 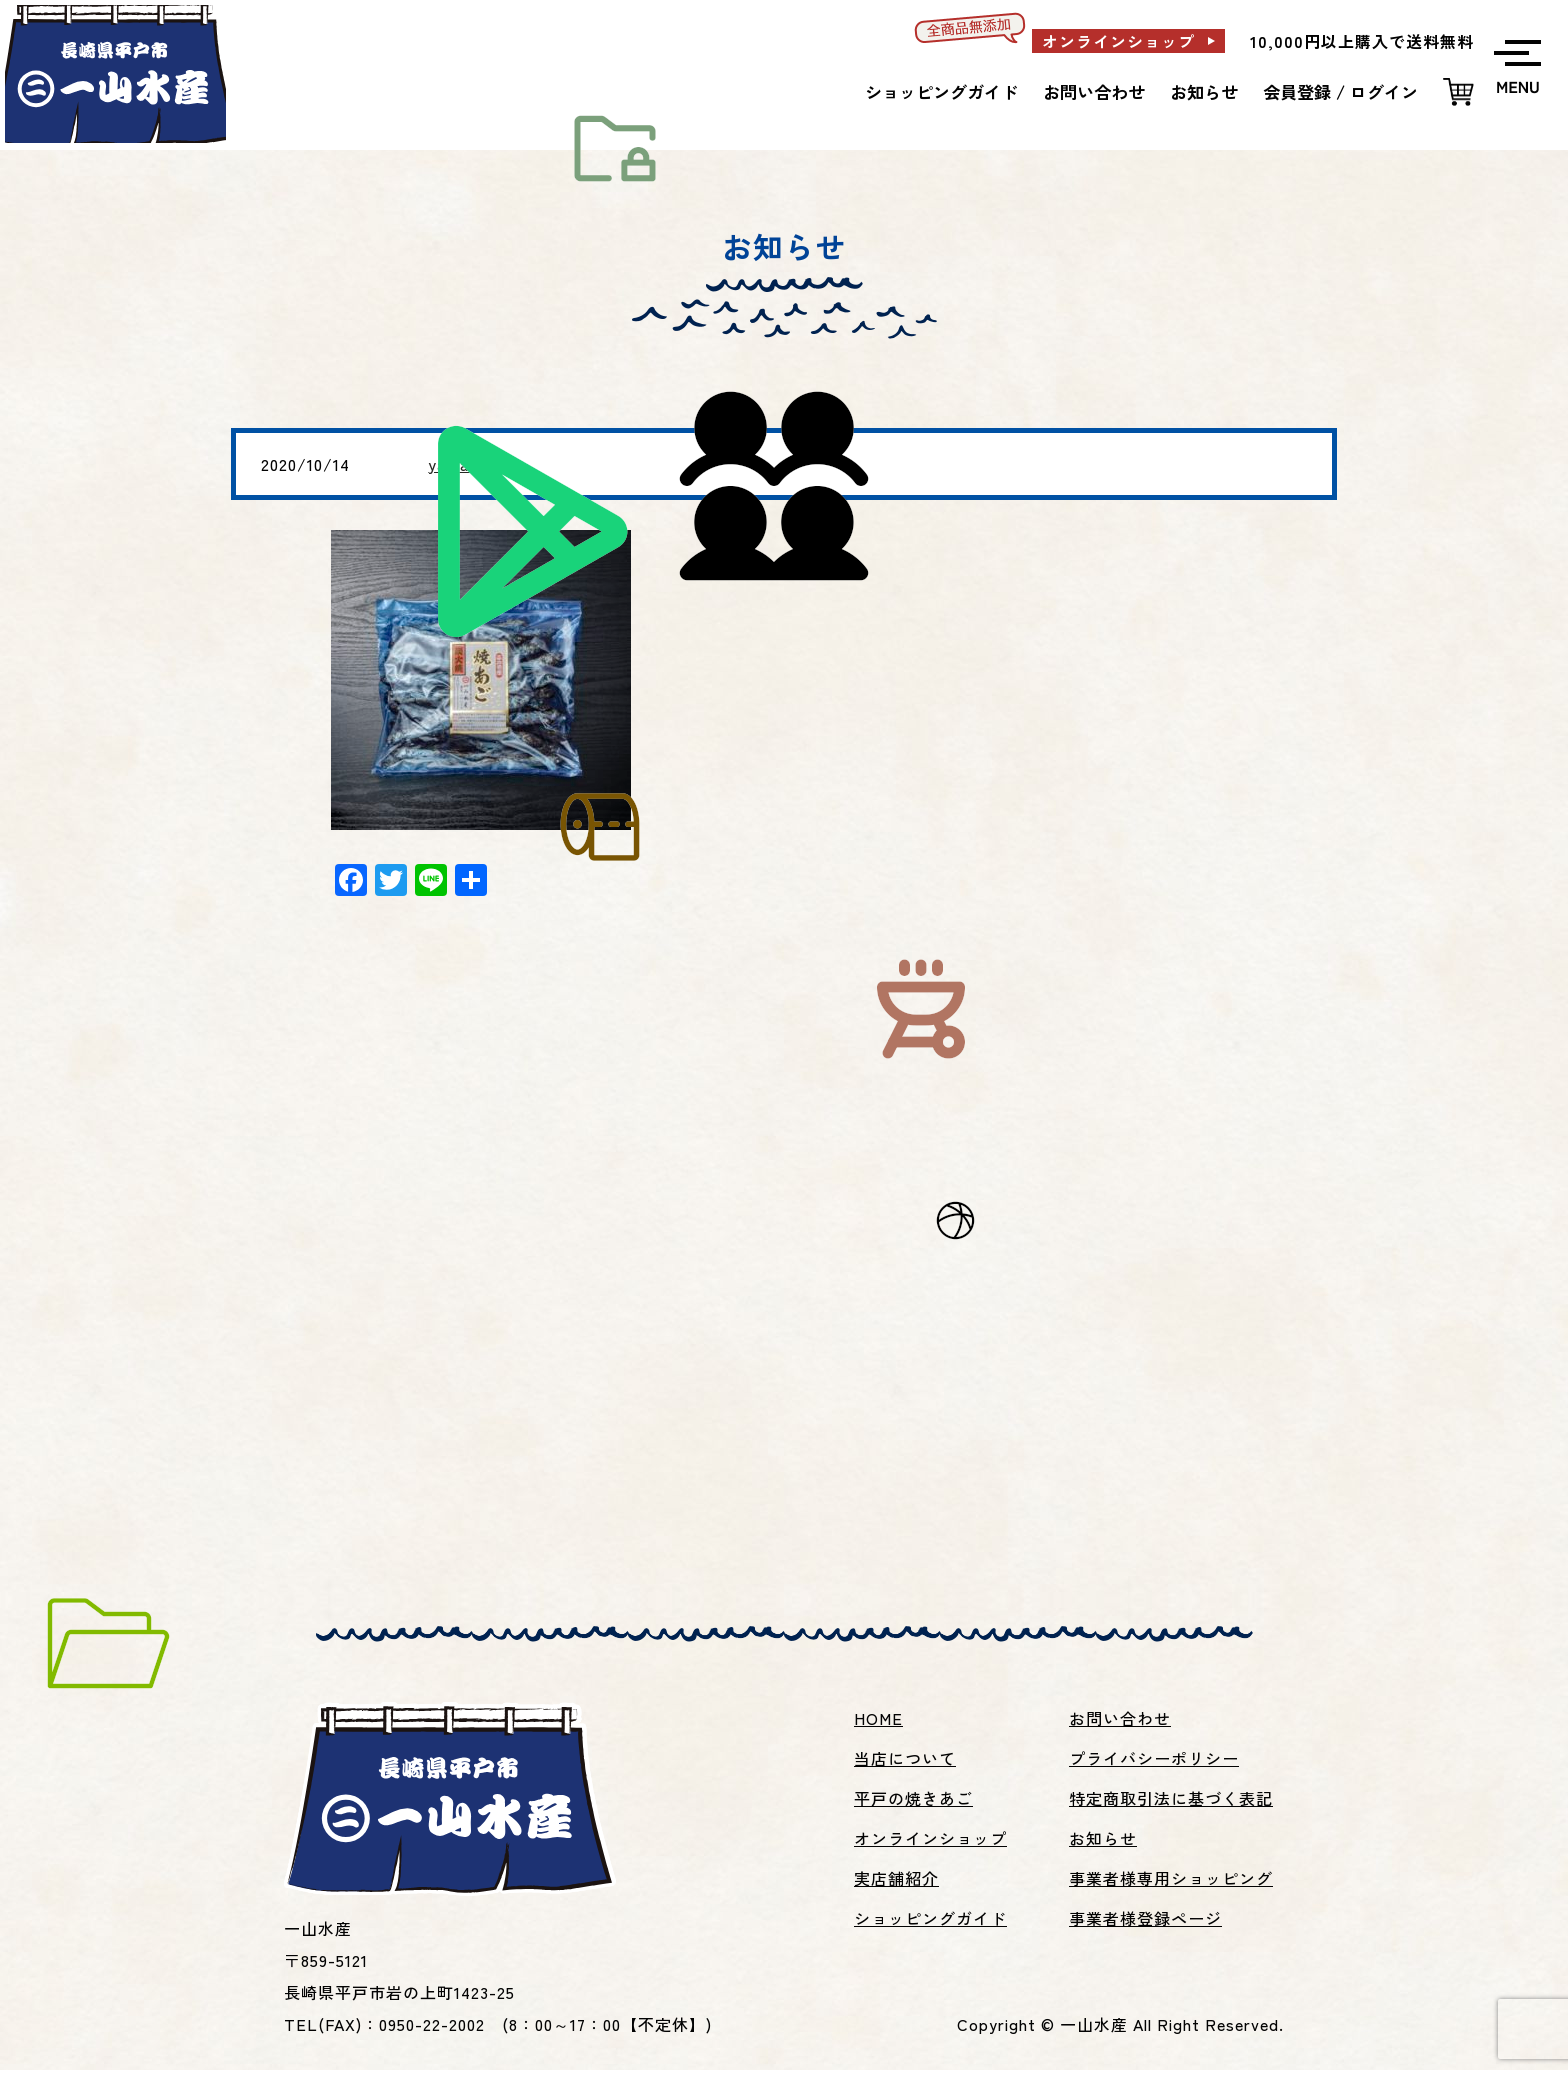 I want to click on view all team members, so click(x=774, y=486).